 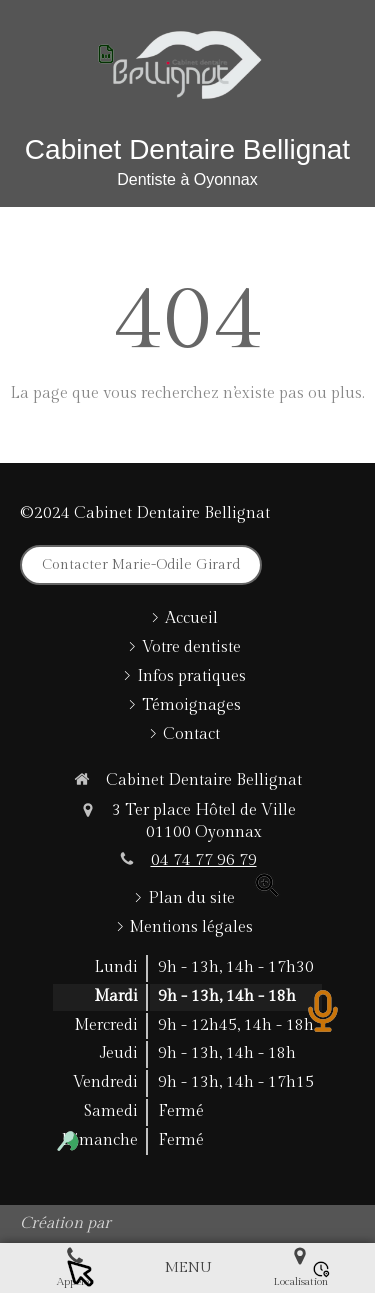 I want to click on discord bug hunter badge indicating a user who finds and reports bugs, so click(x=68, y=1141).